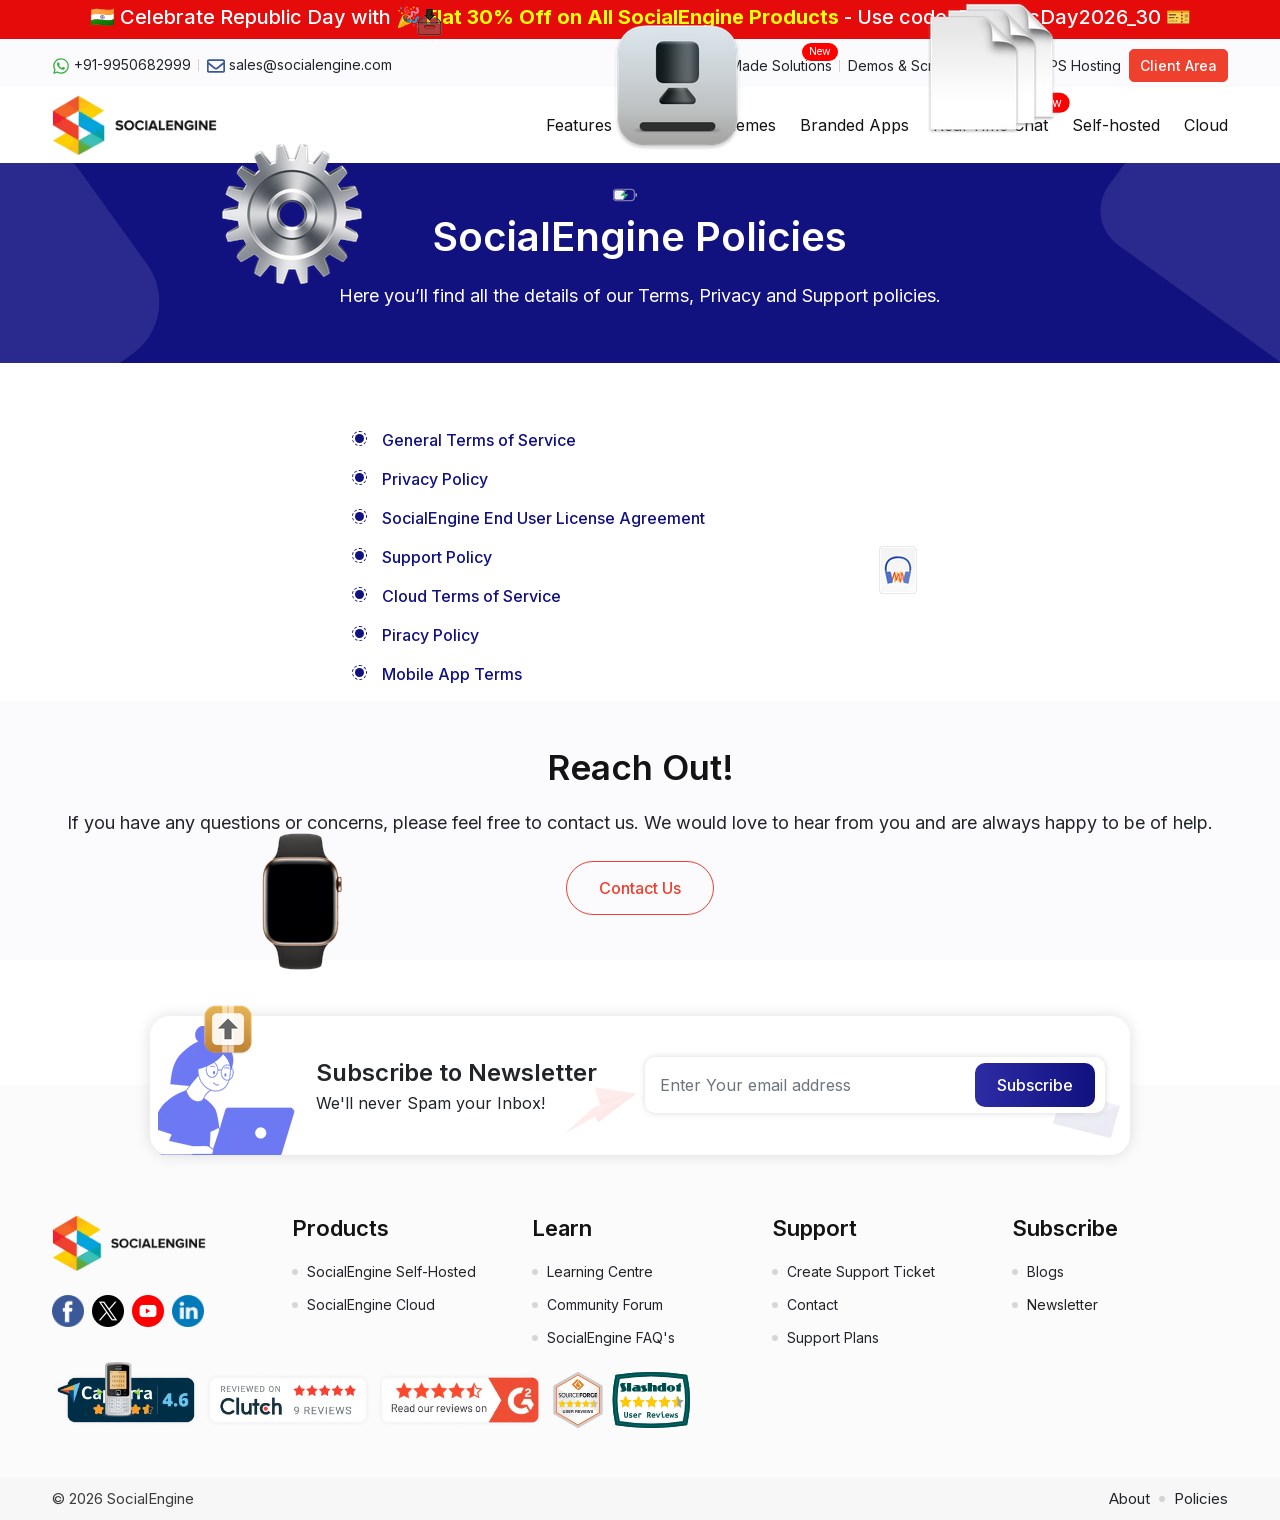 This screenshot has width=1280, height=1520. I want to click on access behavior settings in the media library, so click(292, 214).